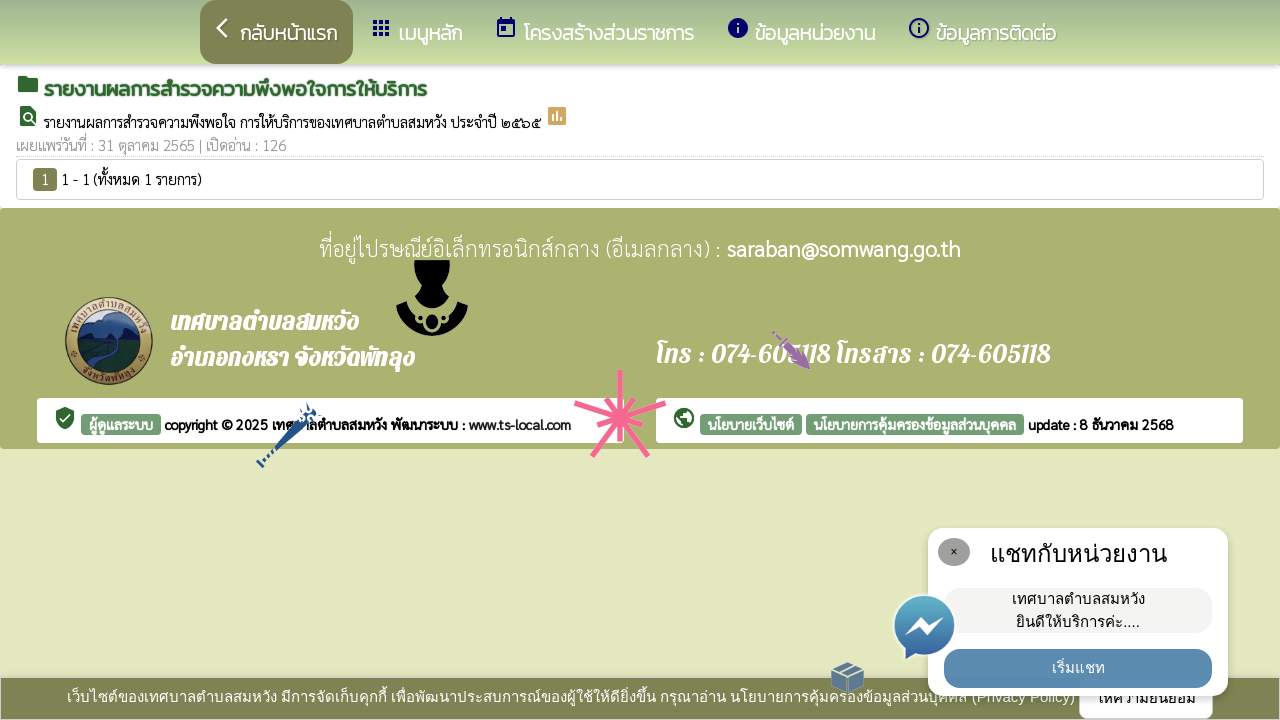  I want to click on view jewelry or accessories collection, so click(432, 298).